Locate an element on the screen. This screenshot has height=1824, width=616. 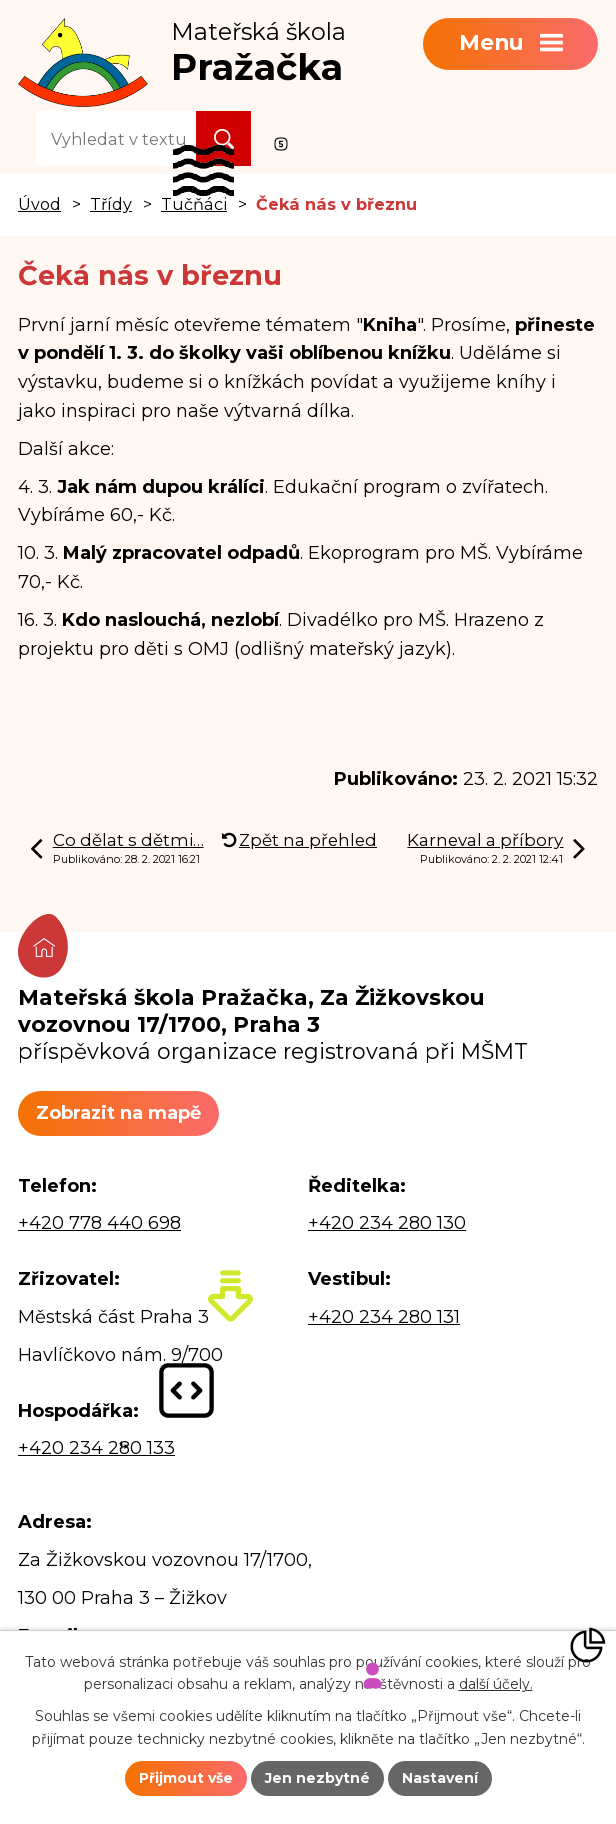
download all items in queue is located at coordinates (230, 1296).